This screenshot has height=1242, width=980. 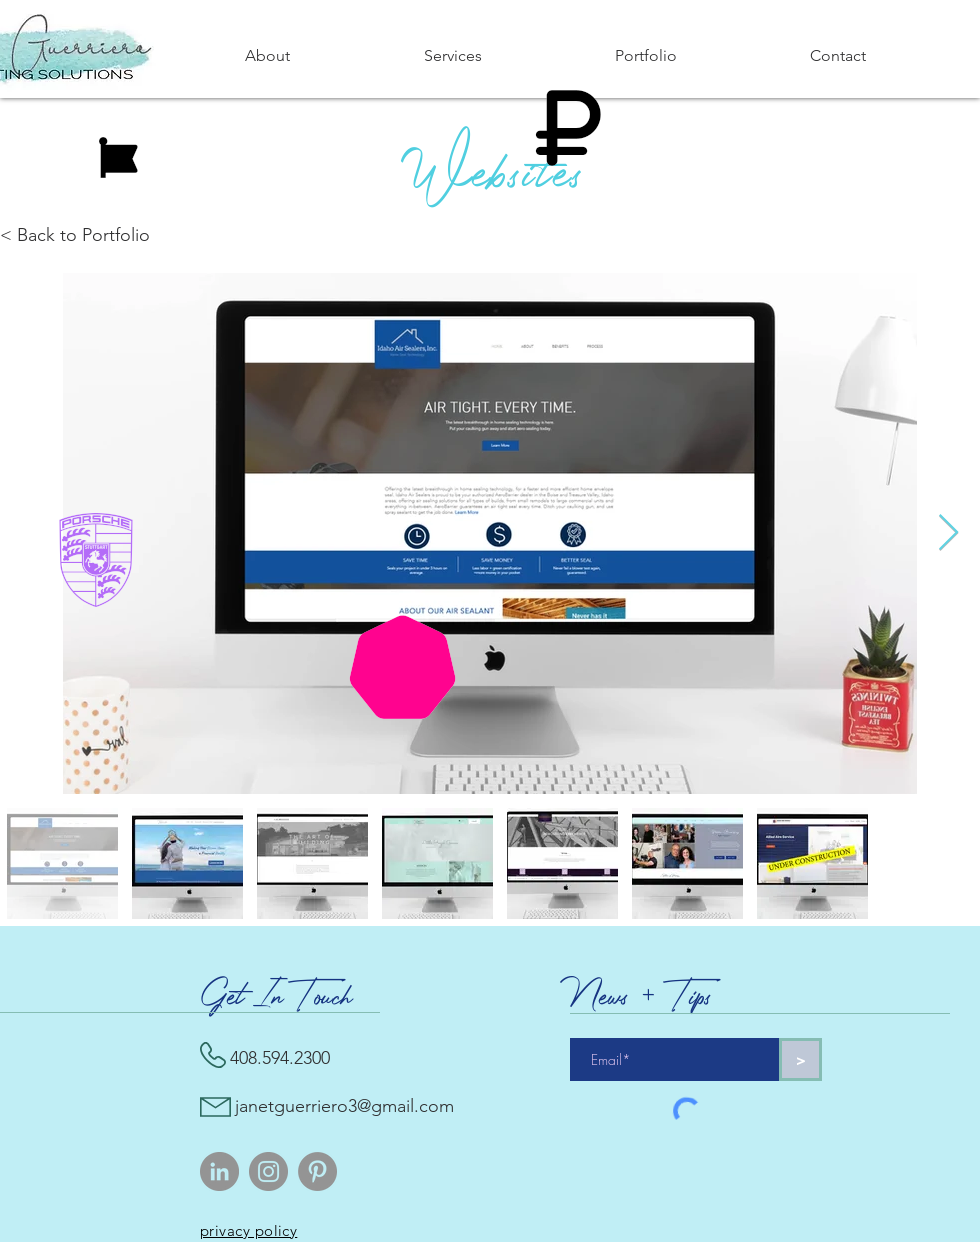 What do you see at coordinates (96, 560) in the screenshot?
I see `porsche brand logo` at bounding box center [96, 560].